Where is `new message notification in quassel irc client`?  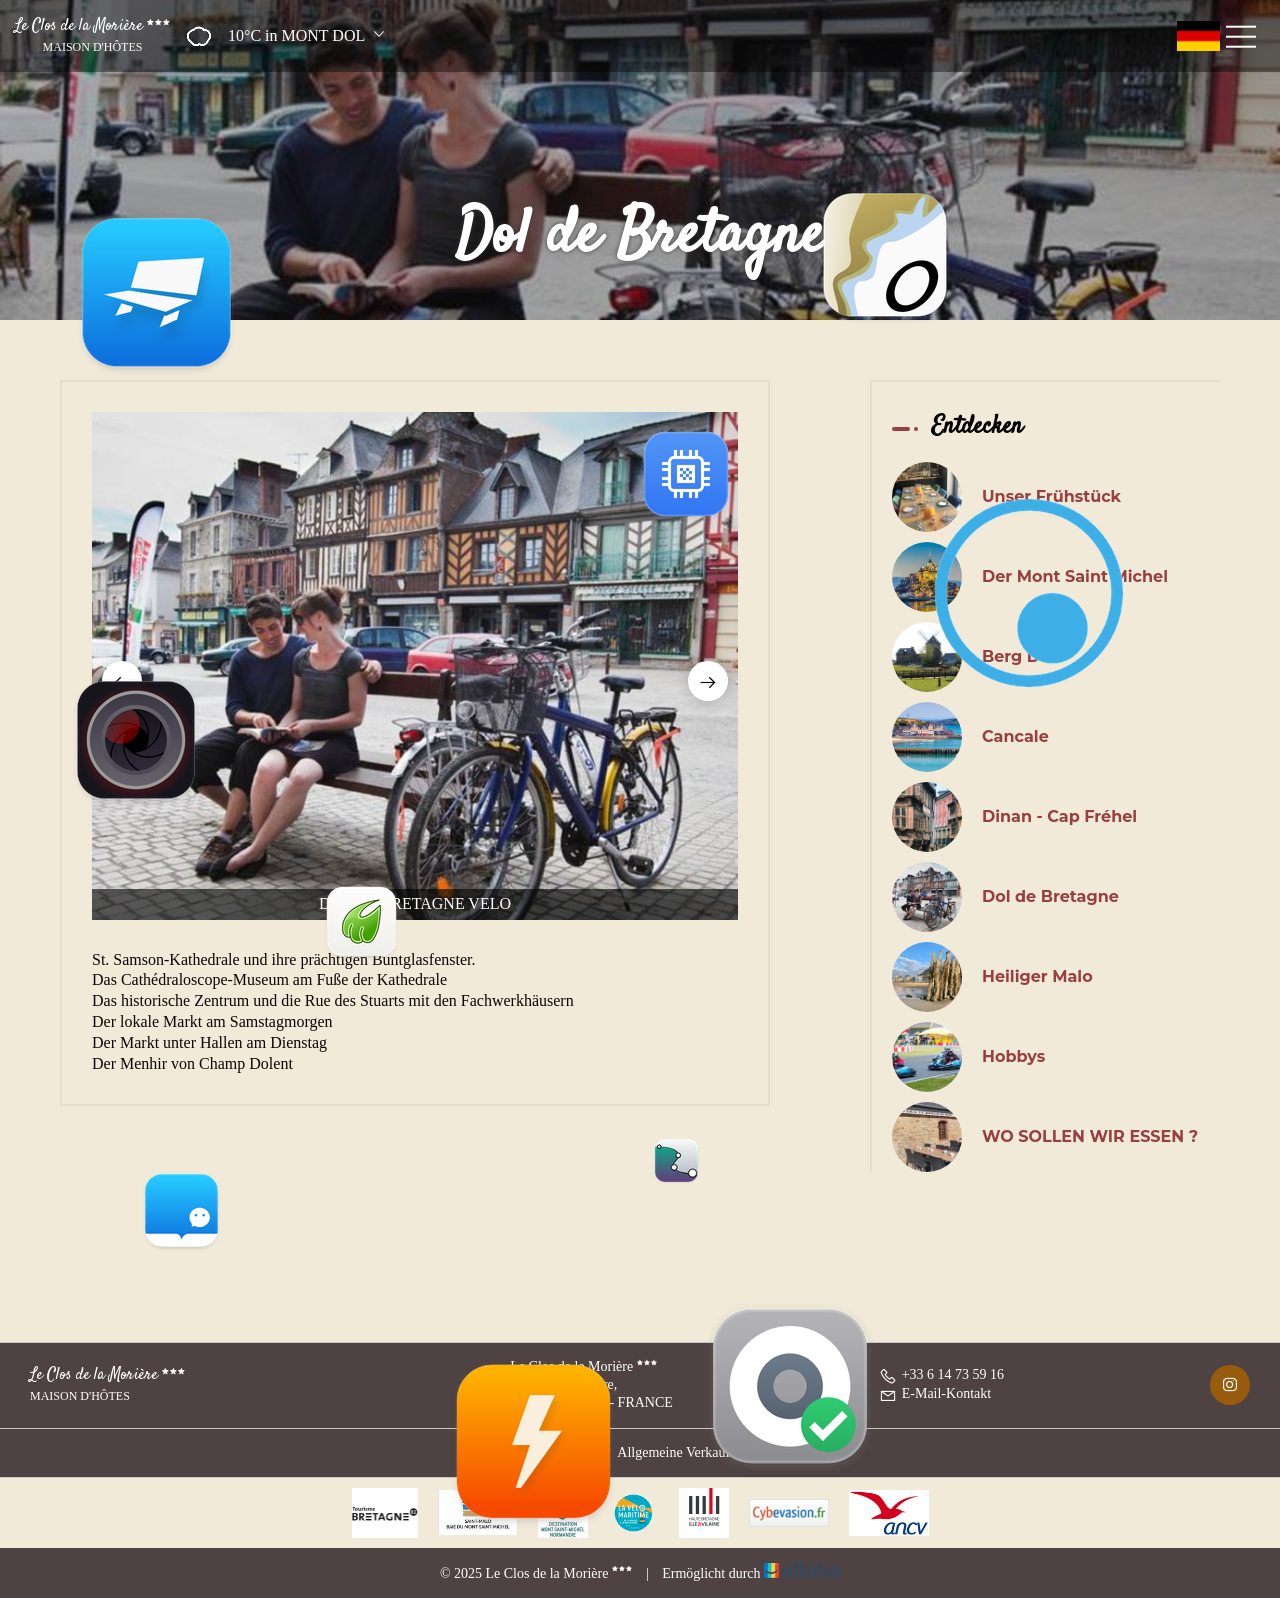 new message notification in quassel irc client is located at coordinates (1029, 593).